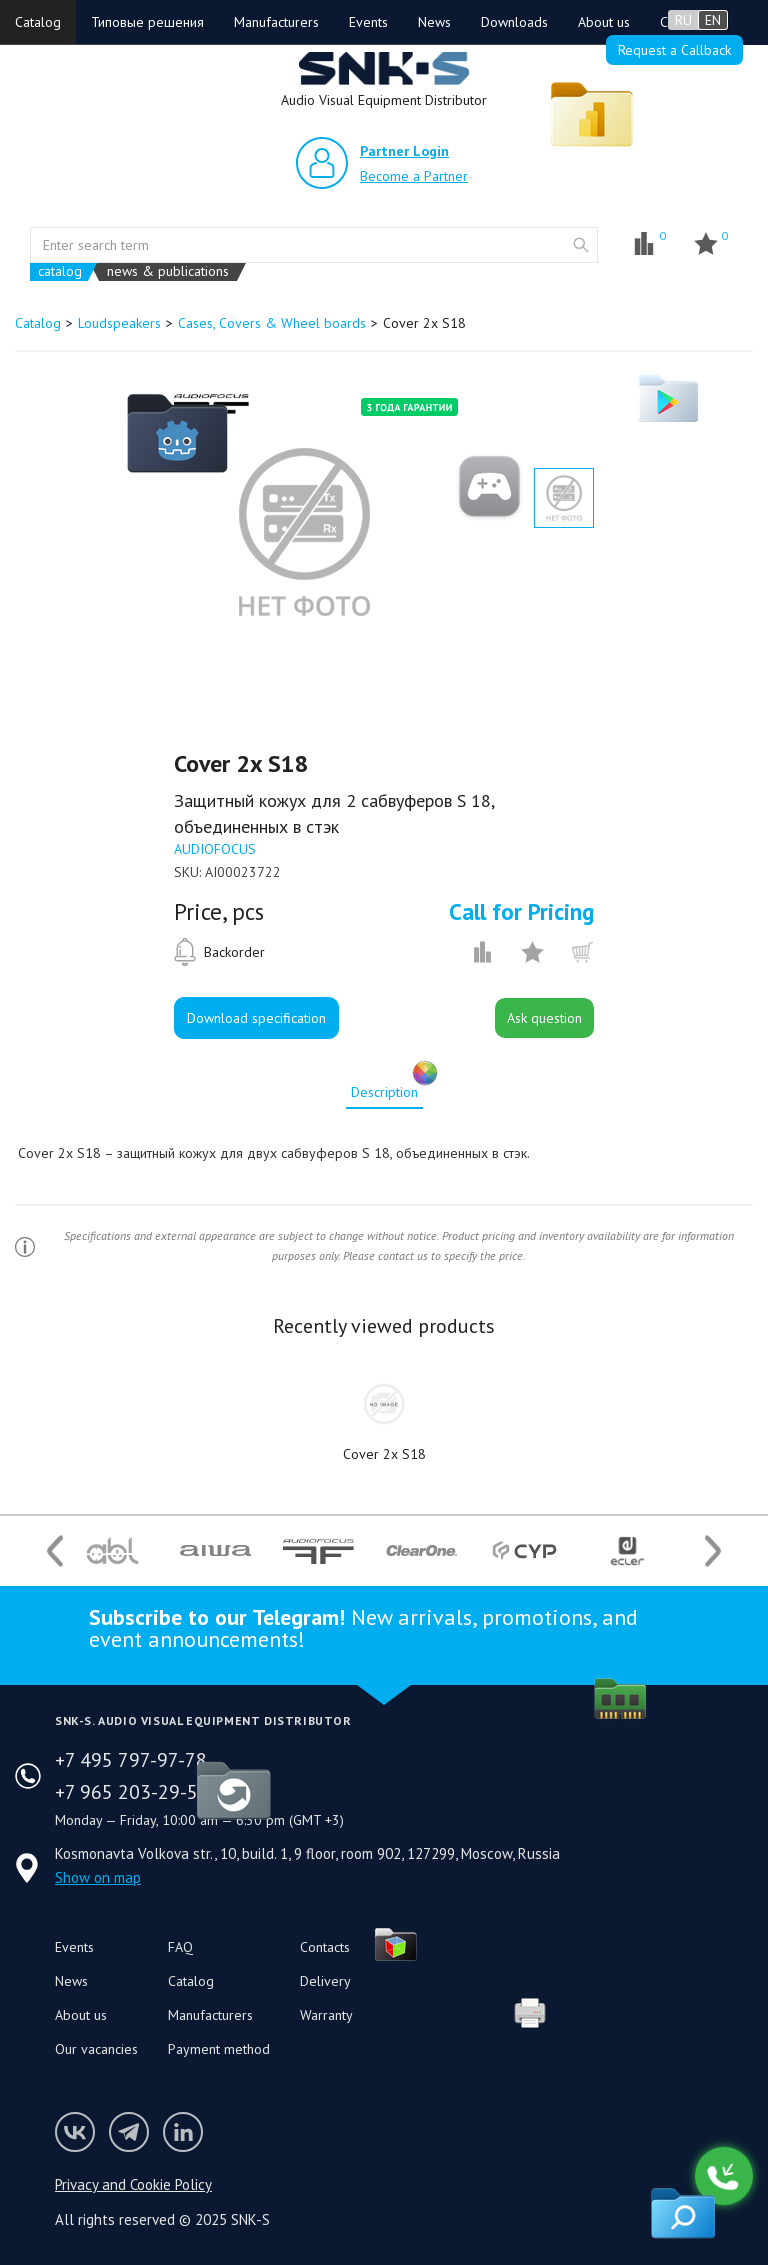 The image size is (768, 2265). What do you see at coordinates (489, 487) in the screenshot?
I see `access gaming preferences and settings` at bounding box center [489, 487].